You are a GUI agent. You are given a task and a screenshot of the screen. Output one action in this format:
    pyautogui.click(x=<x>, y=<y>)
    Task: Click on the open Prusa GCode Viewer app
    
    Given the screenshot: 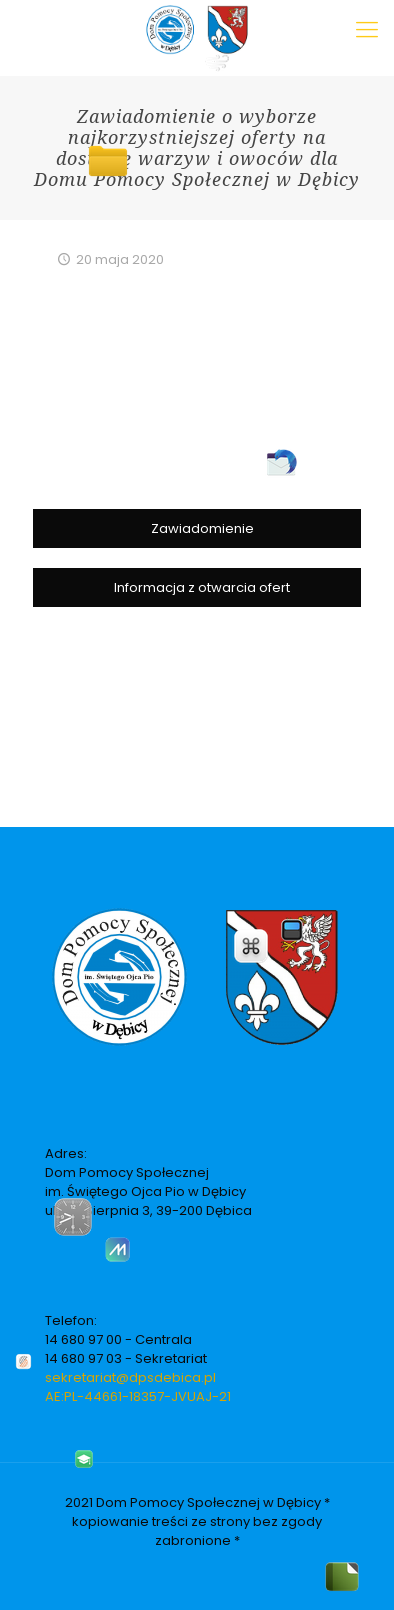 What is the action you would take?
    pyautogui.click(x=23, y=1361)
    